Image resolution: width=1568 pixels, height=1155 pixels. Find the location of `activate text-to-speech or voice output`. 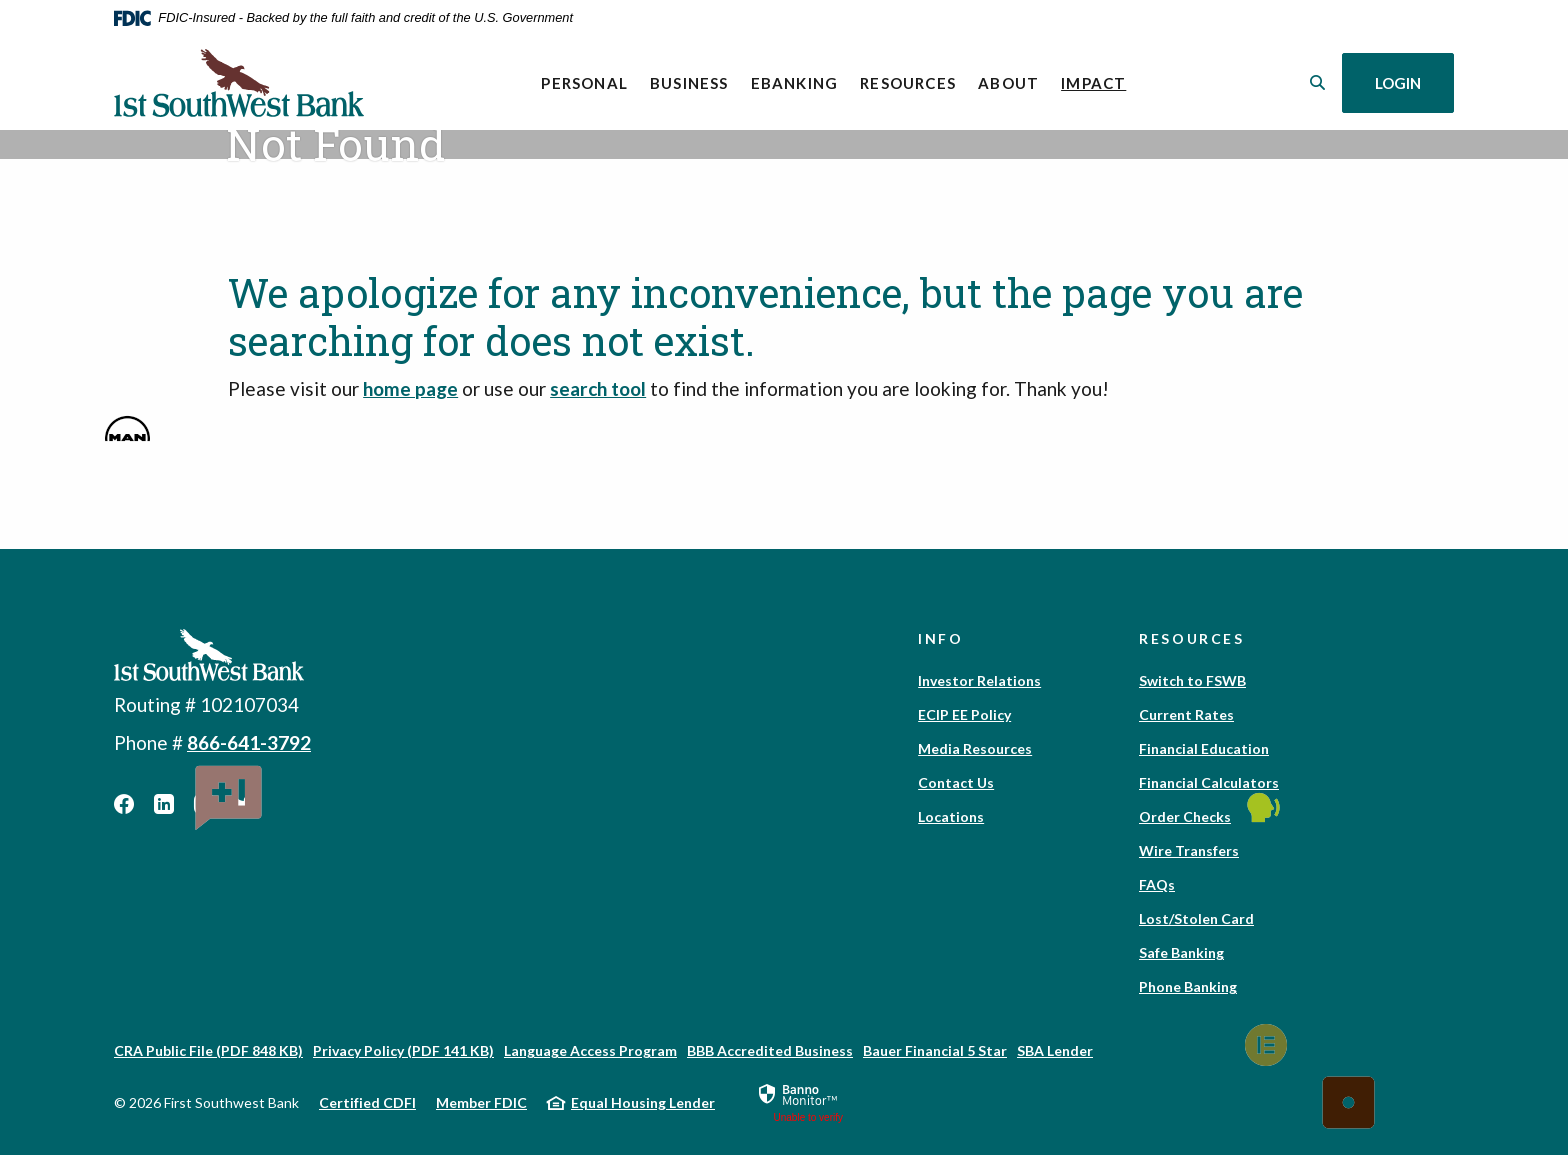

activate text-to-speech or voice output is located at coordinates (1263, 807).